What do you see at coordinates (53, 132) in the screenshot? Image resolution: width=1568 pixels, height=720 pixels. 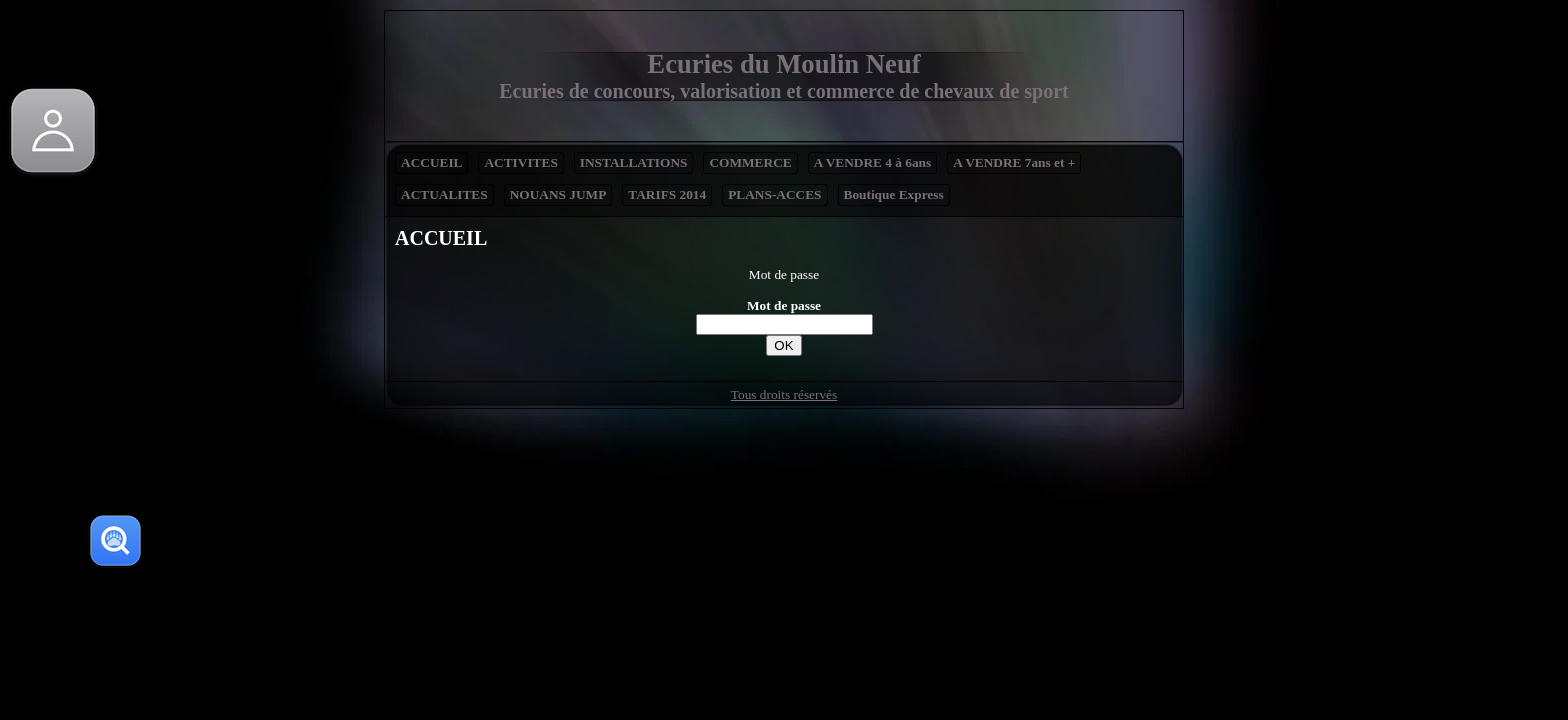 I see `configure LDAP directory service settings` at bounding box center [53, 132].